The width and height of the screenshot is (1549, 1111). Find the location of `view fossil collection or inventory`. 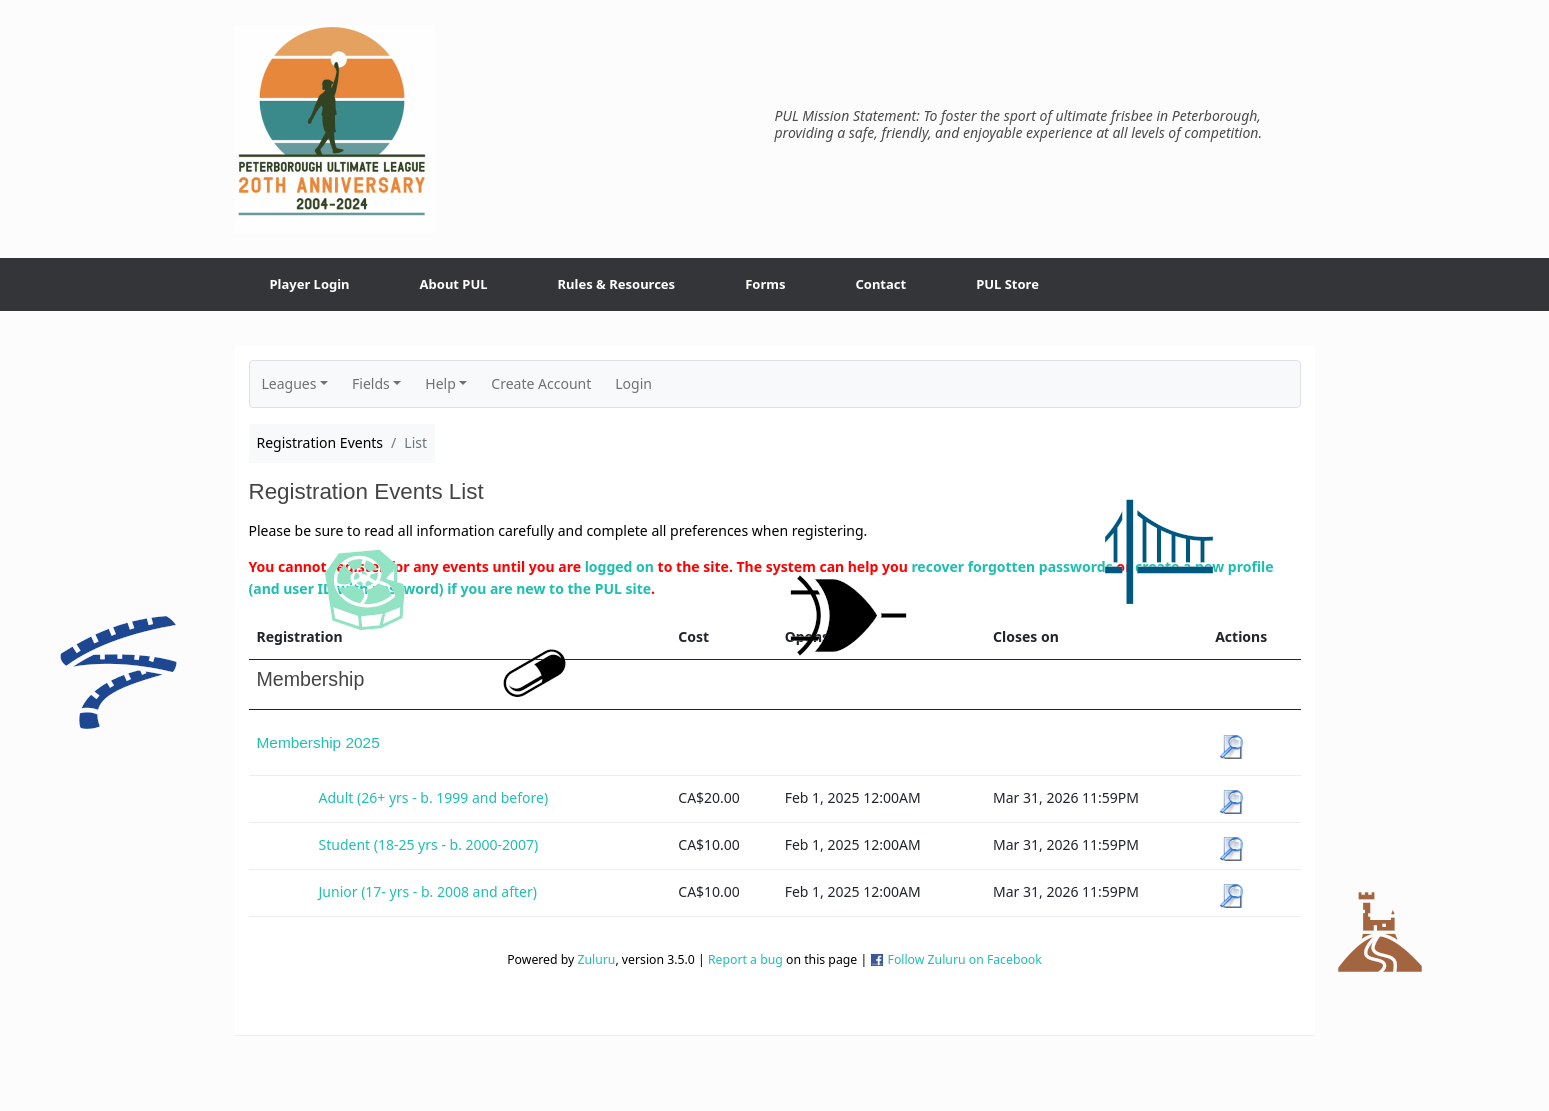

view fossil collection or inventory is located at coordinates (365, 589).